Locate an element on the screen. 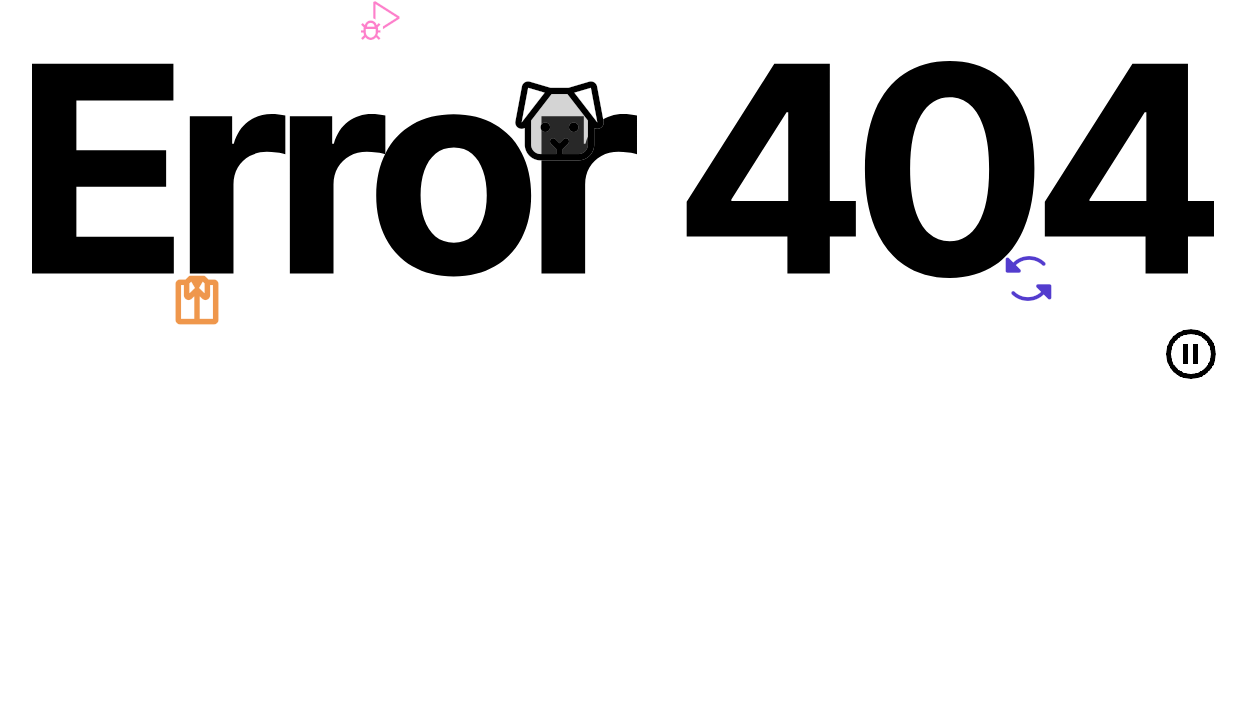 This screenshot has width=1246, height=720. access pet-related features or settings is located at coordinates (559, 122).